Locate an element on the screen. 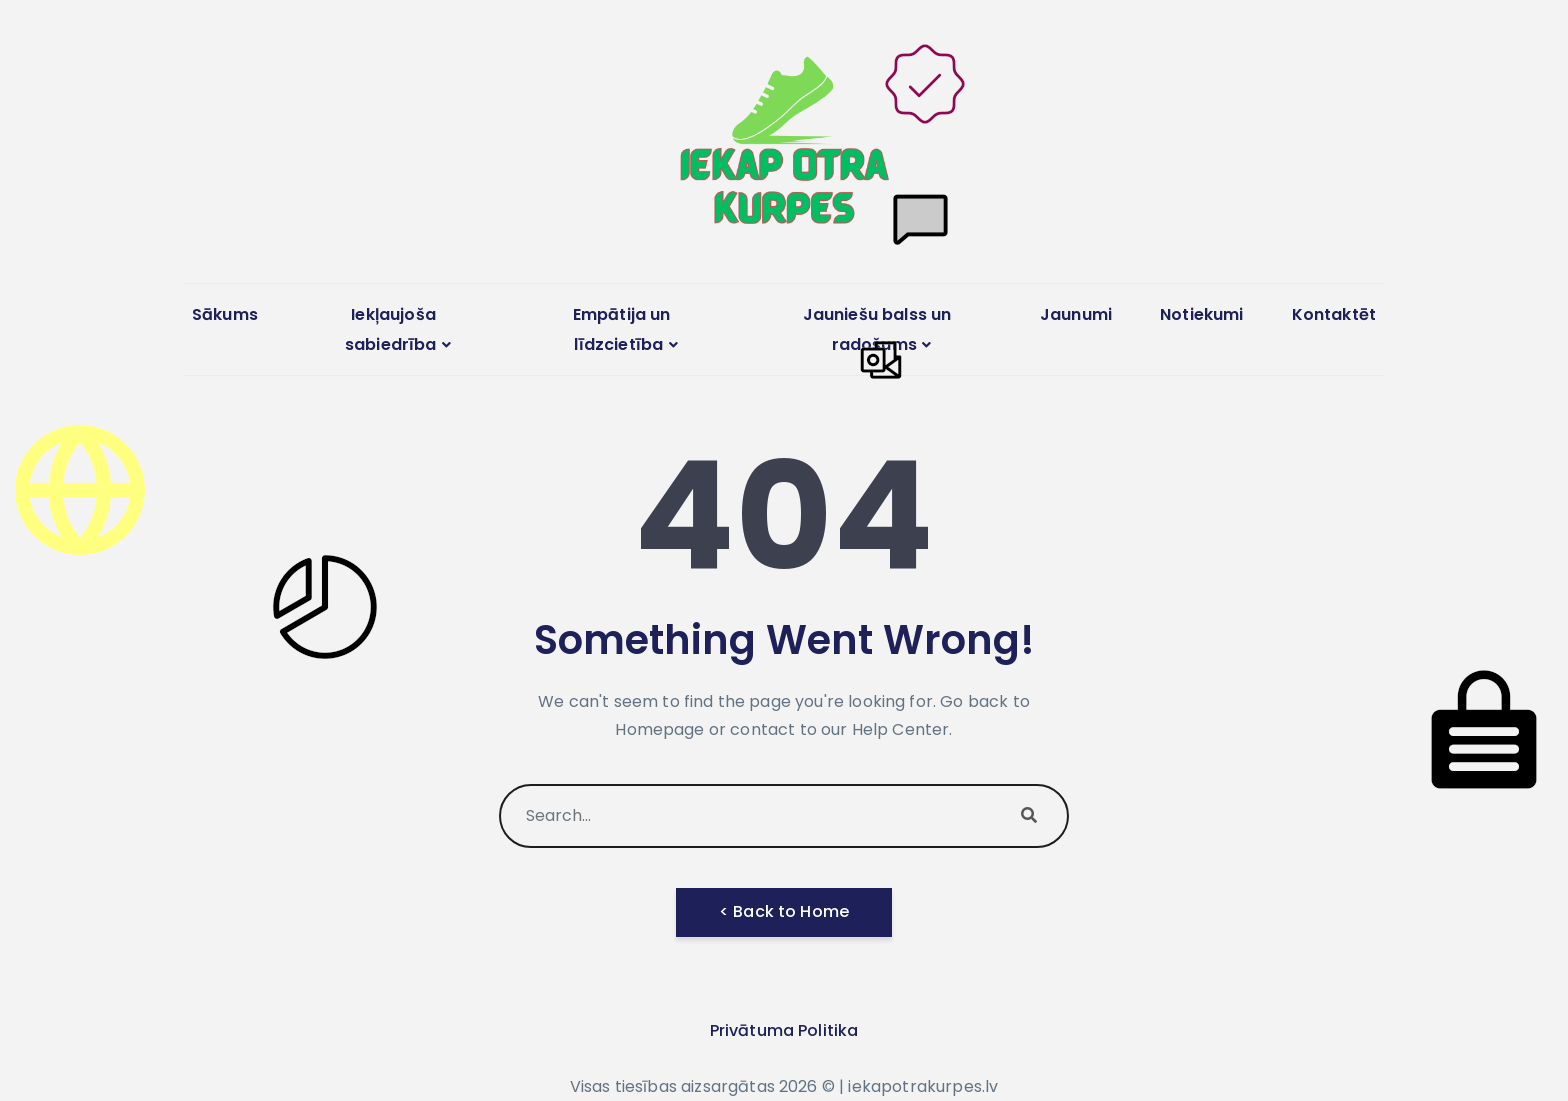  open chat or messaging is located at coordinates (920, 215).